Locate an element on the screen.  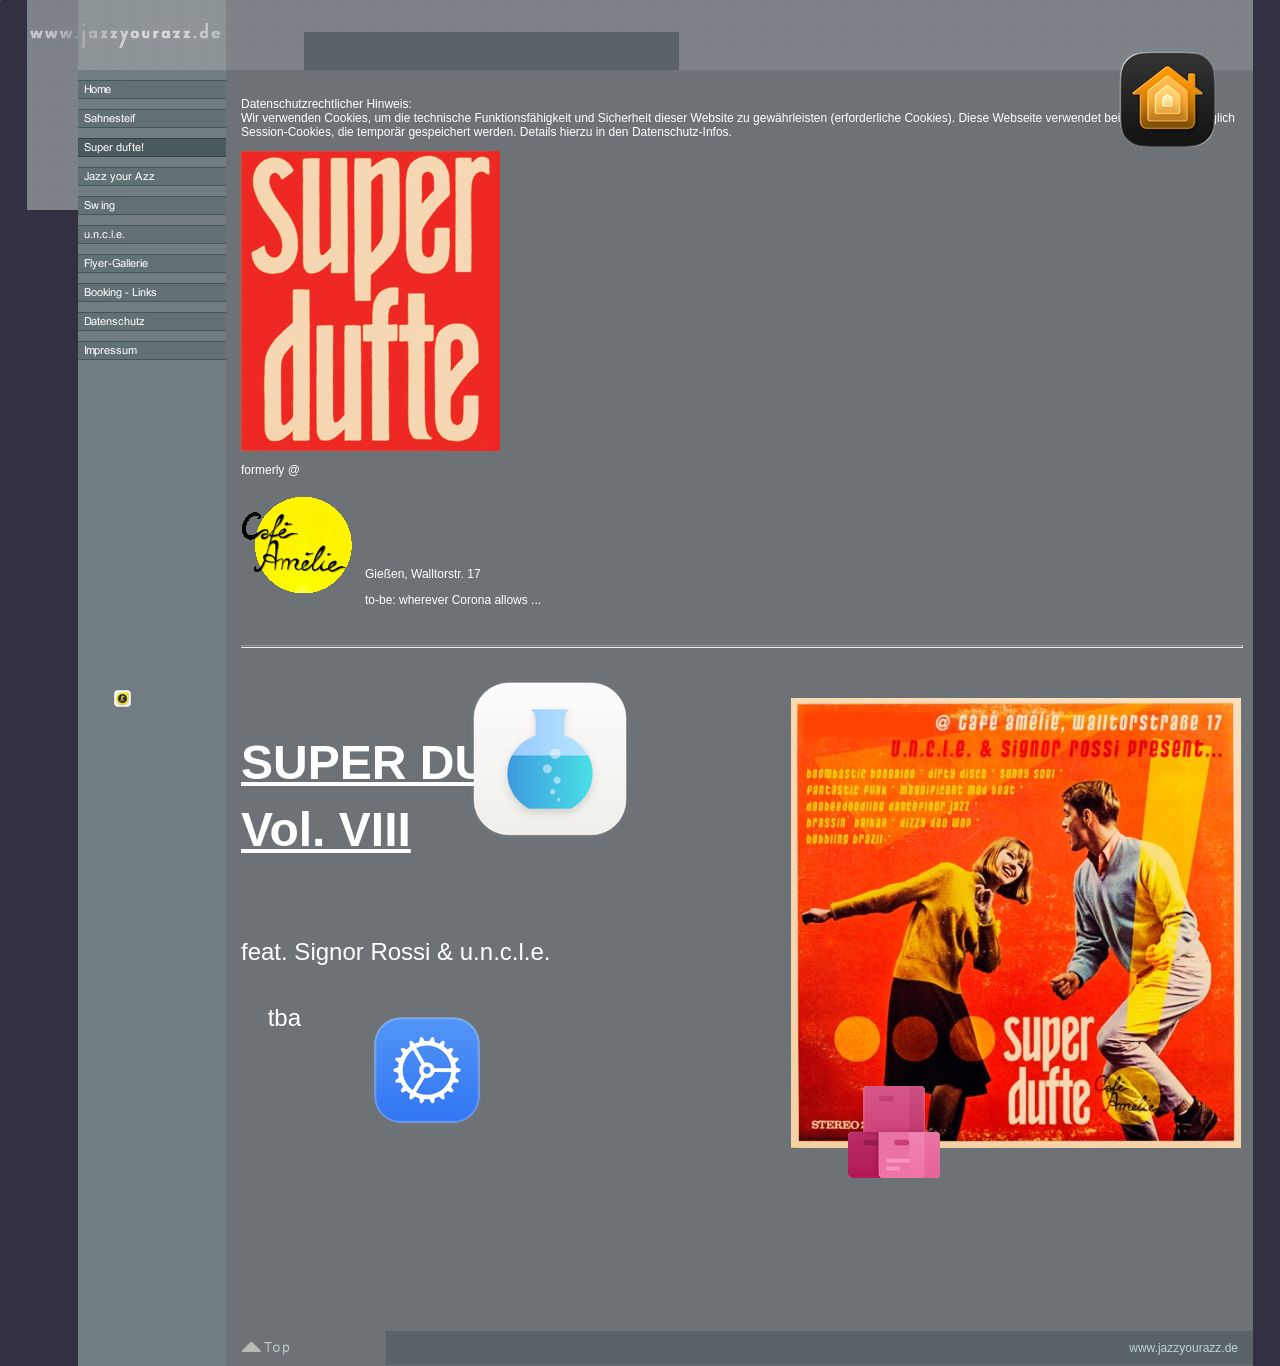
open the home app is located at coordinates (1167, 99).